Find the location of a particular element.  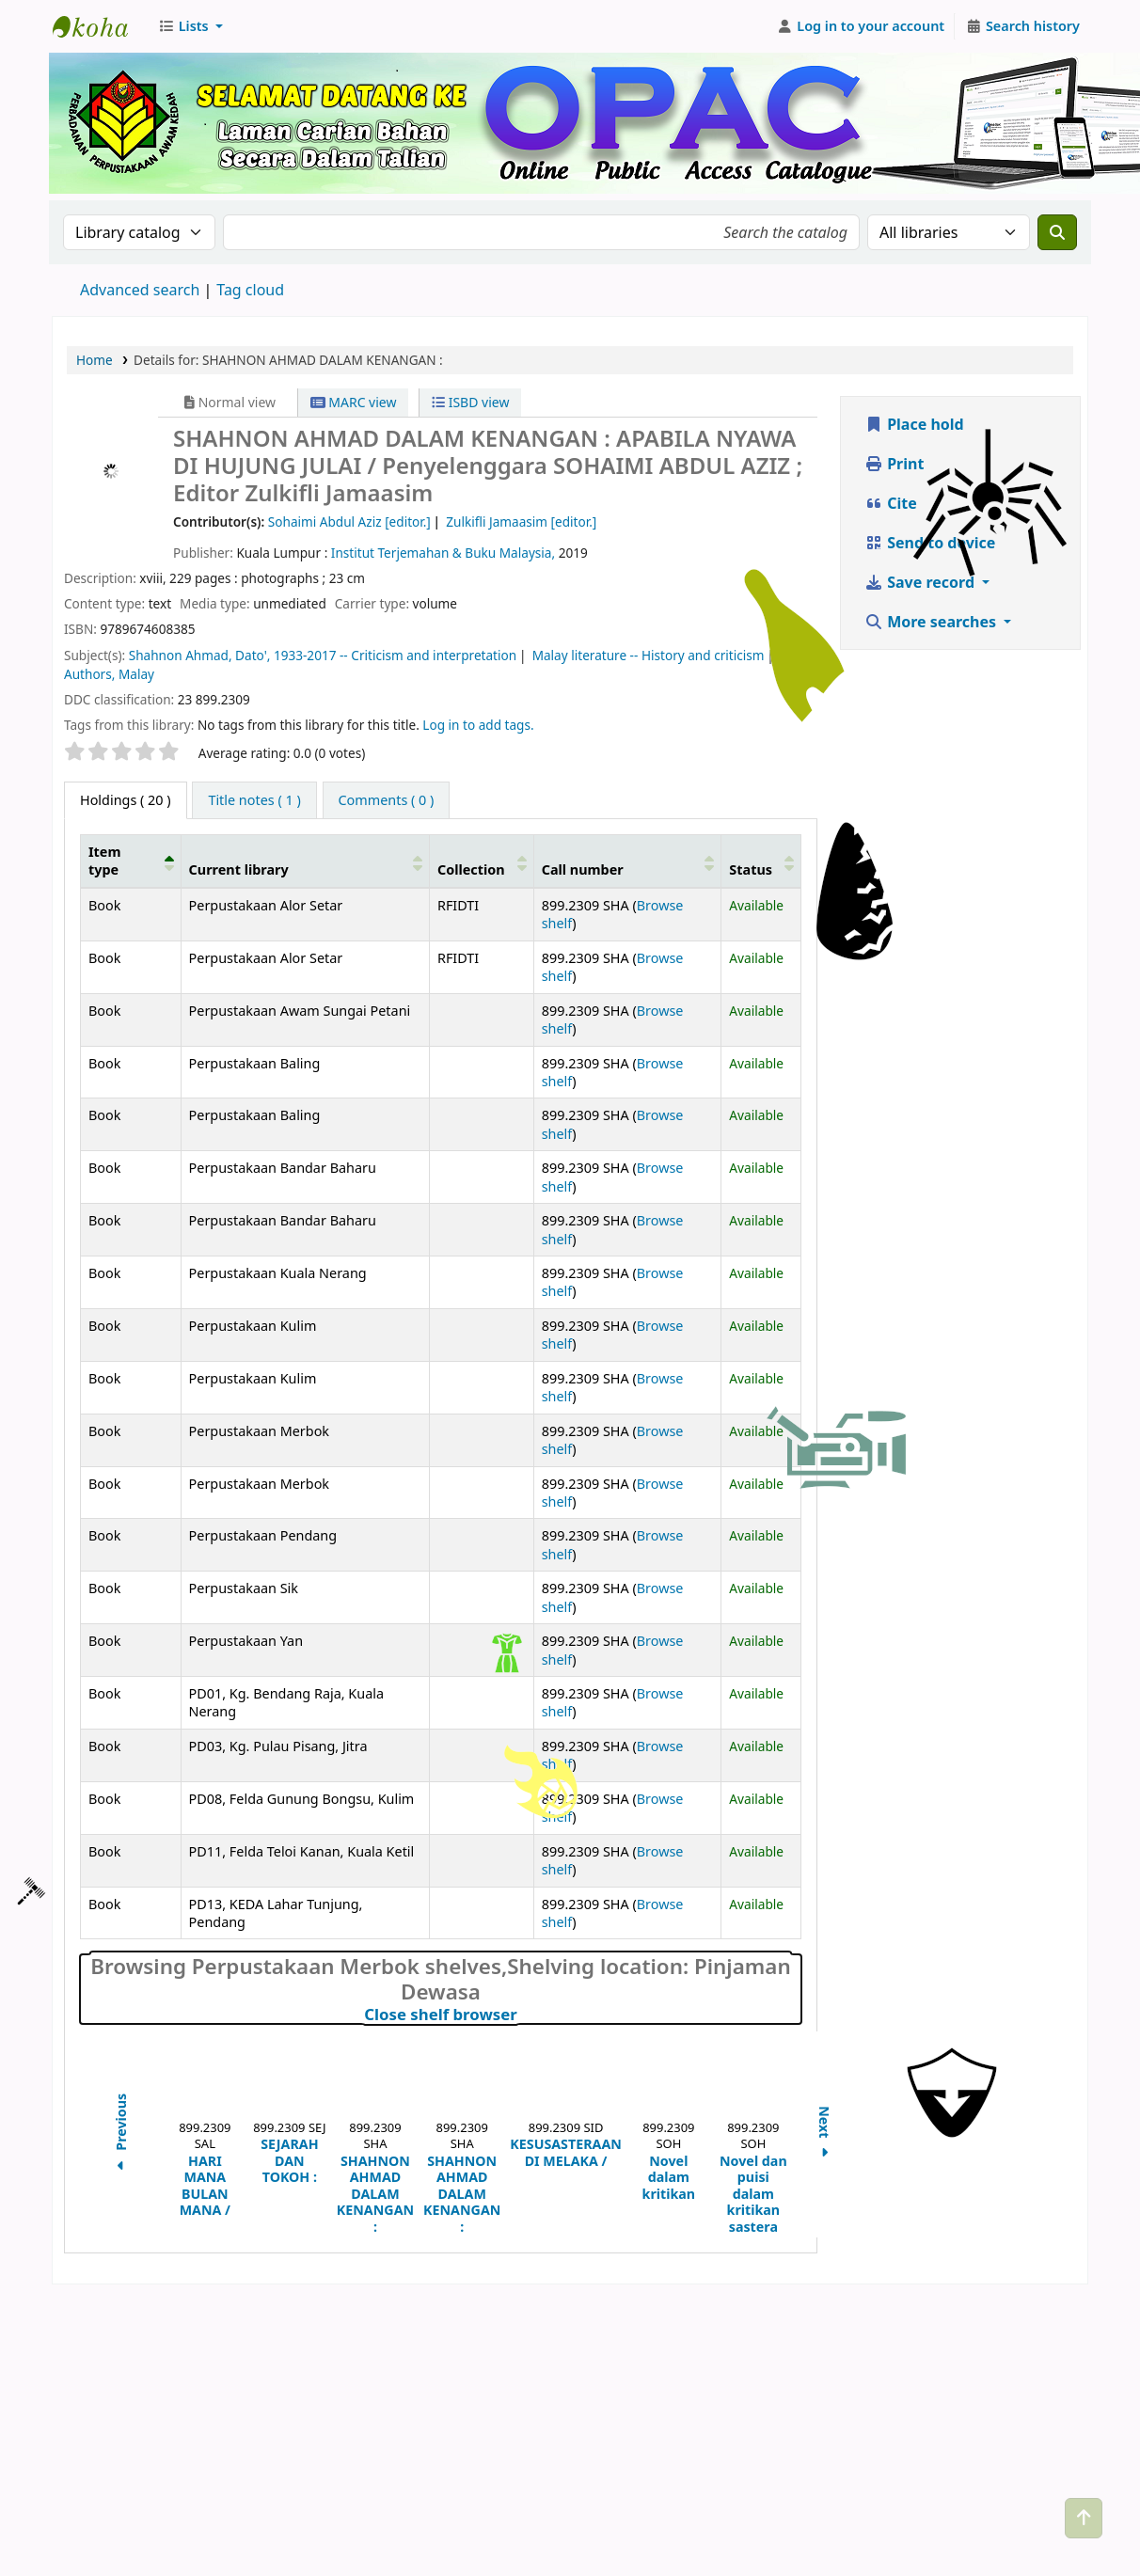

indicates armor or defense has been reduced is located at coordinates (952, 2093).